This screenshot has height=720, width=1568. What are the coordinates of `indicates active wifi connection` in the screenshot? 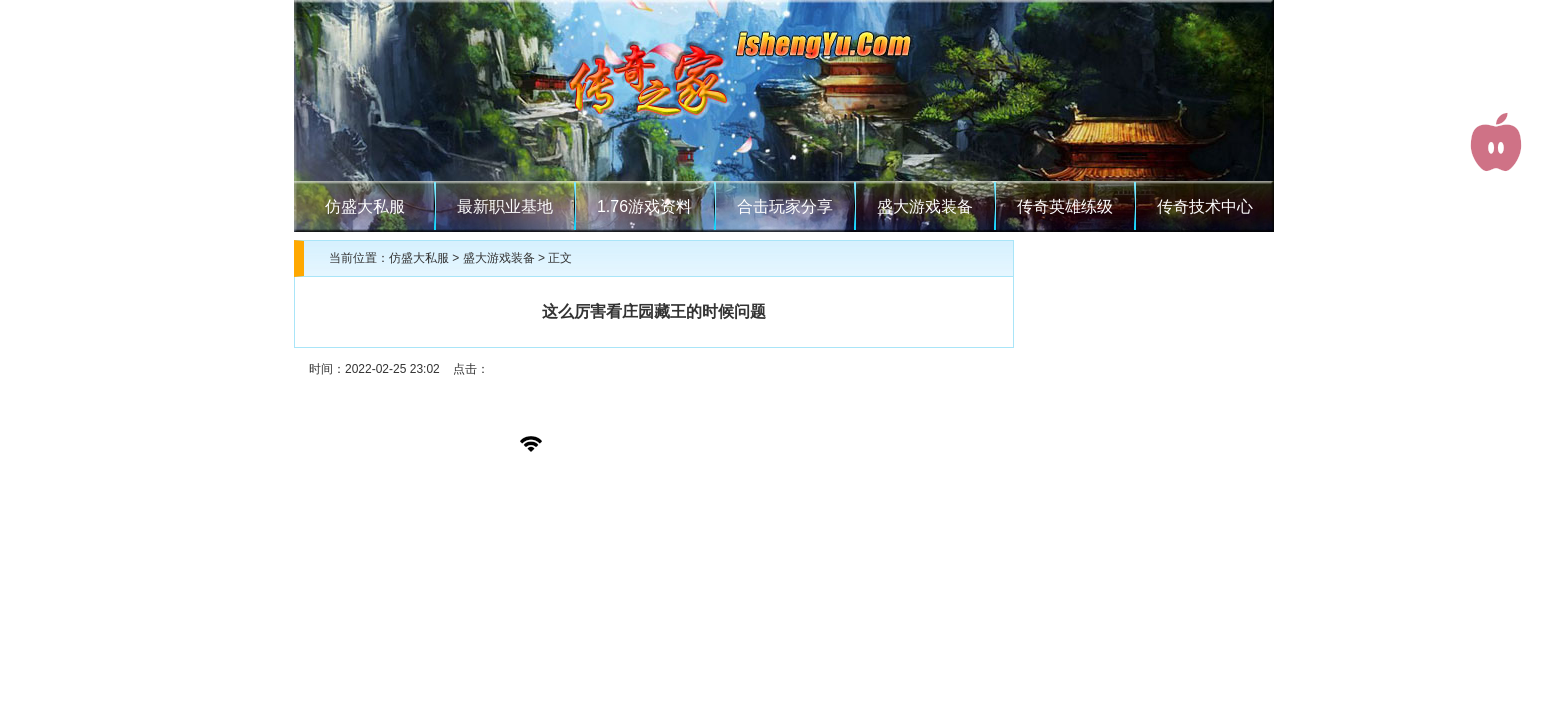 It's located at (531, 444).